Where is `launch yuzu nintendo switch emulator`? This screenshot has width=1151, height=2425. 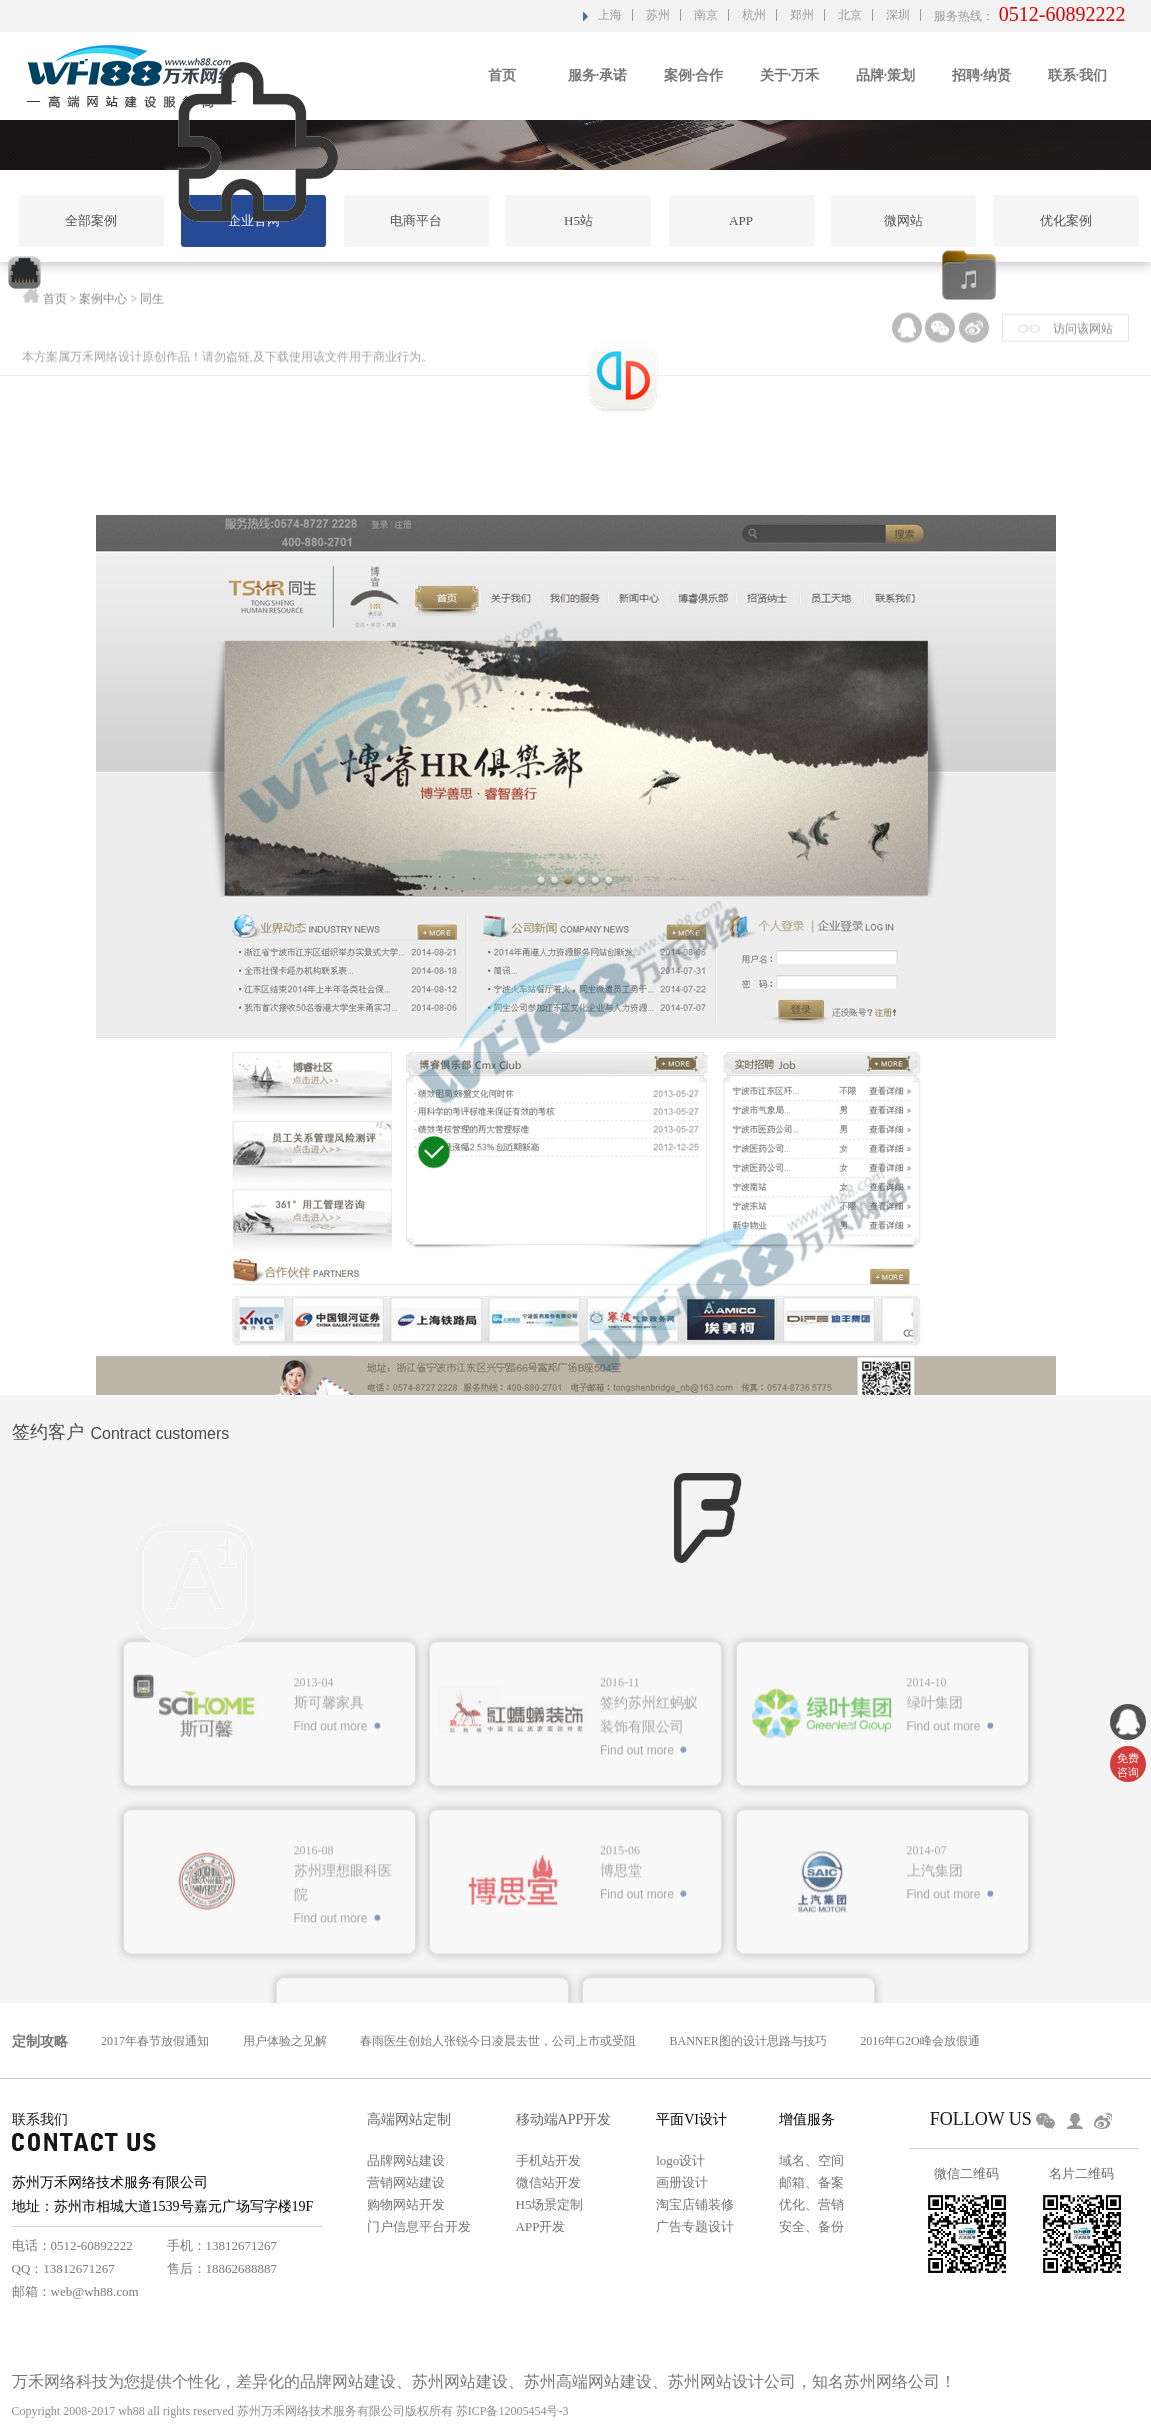 launch yuzu nintendo switch emulator is located at coordinates (623, 375).